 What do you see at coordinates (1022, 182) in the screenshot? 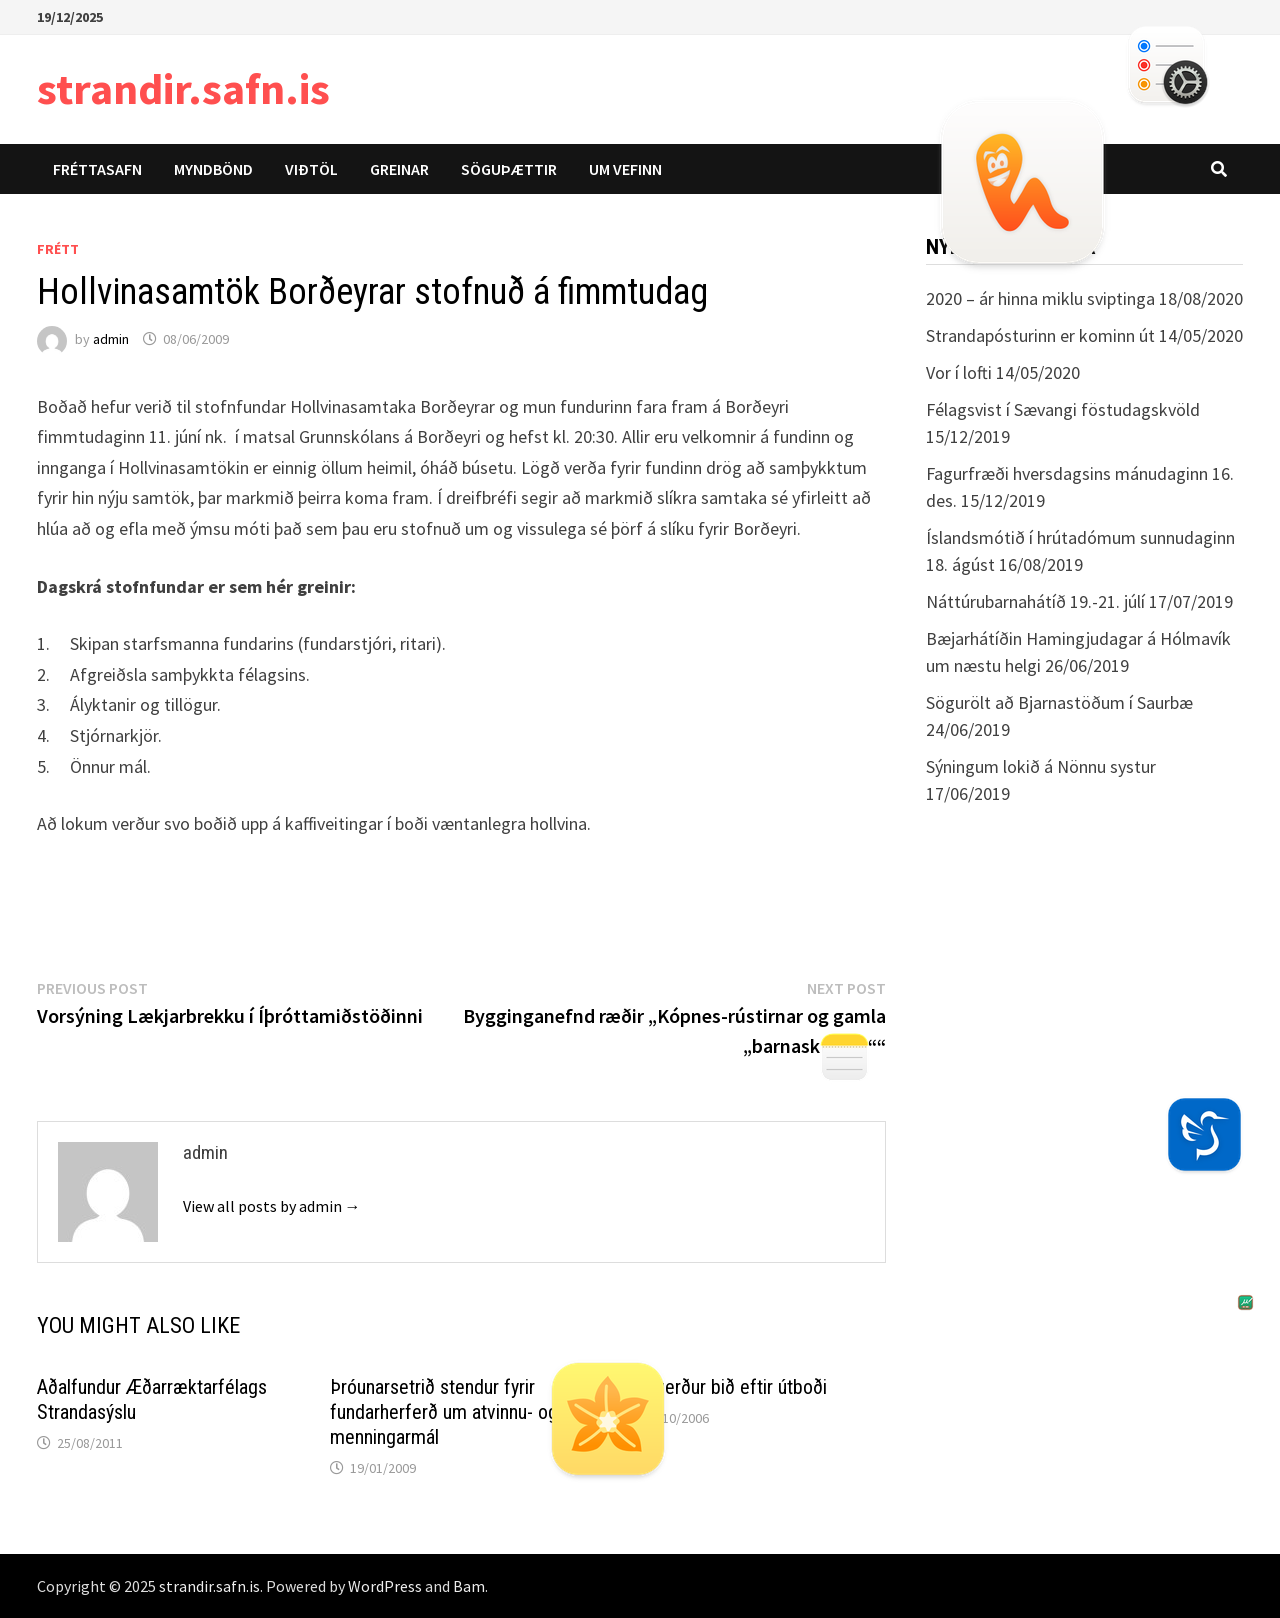
I see `launch gnome nibbles snake game` at bounding box center [1022, 182].